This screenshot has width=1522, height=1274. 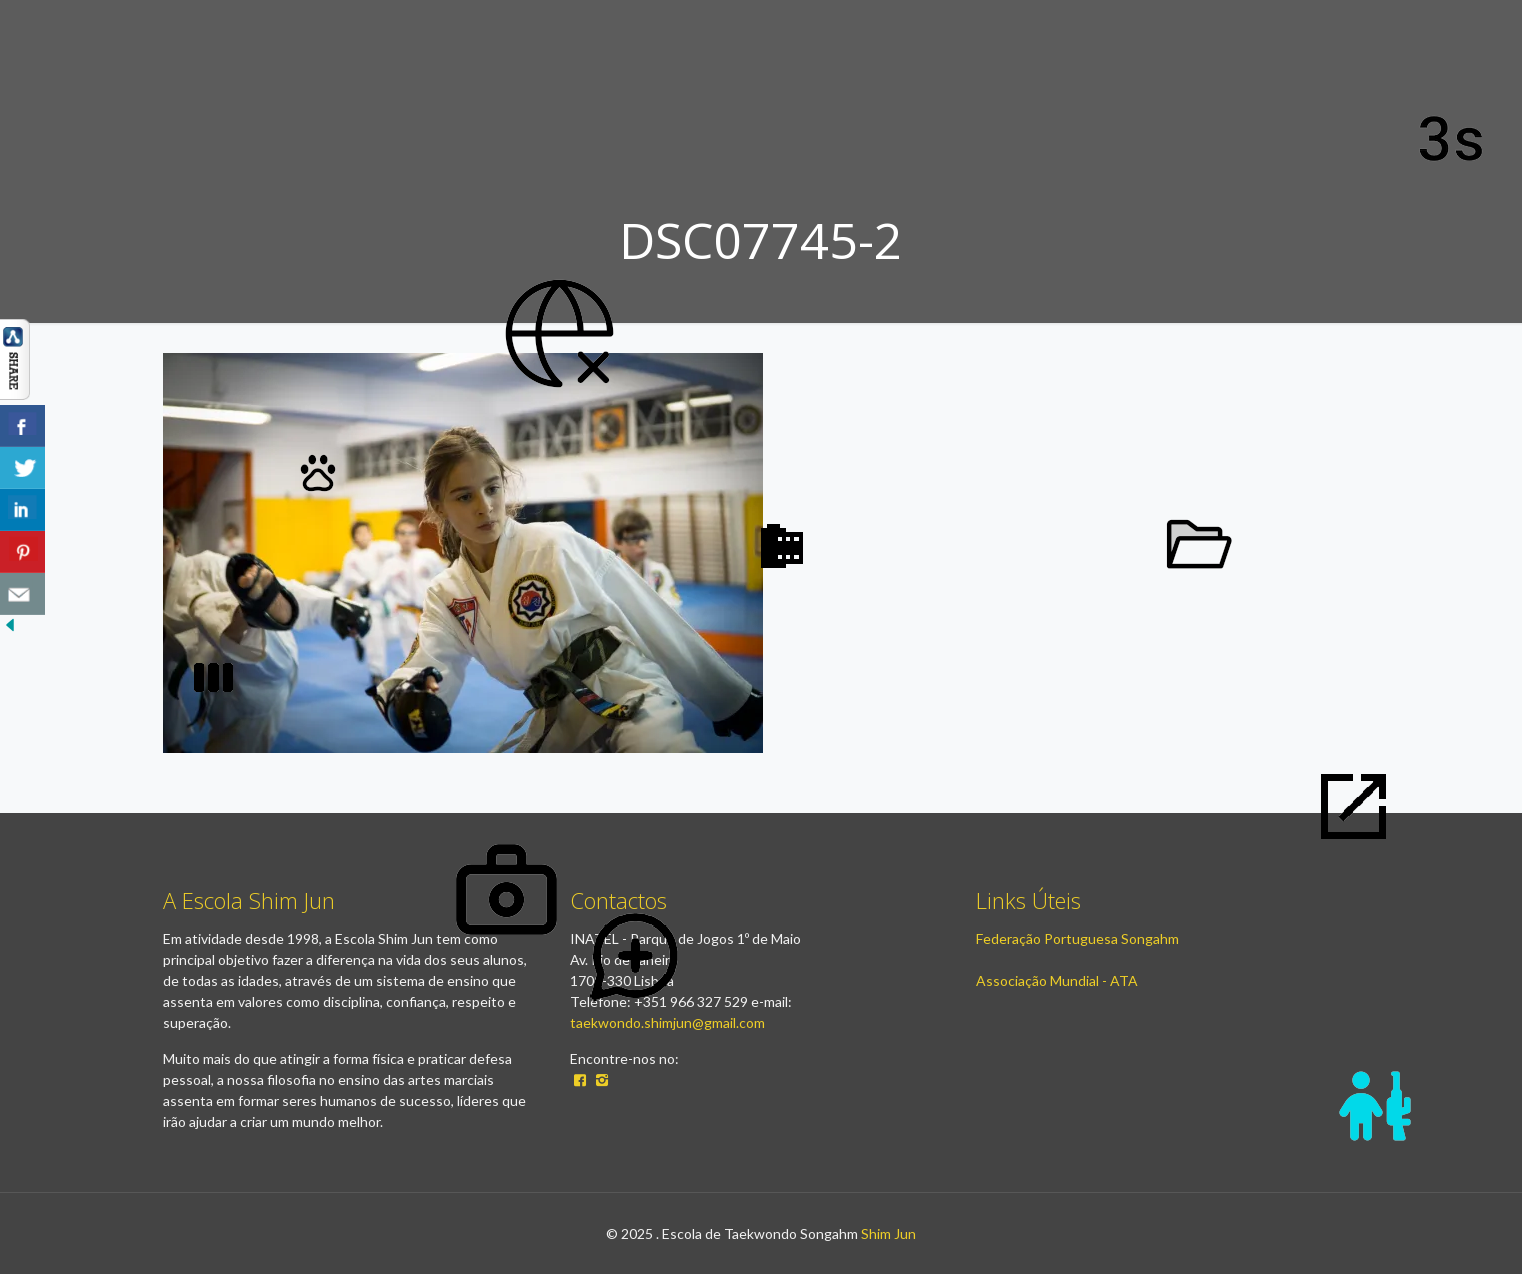 I want to click on open baidu search engine, so click(x=318, y=474).